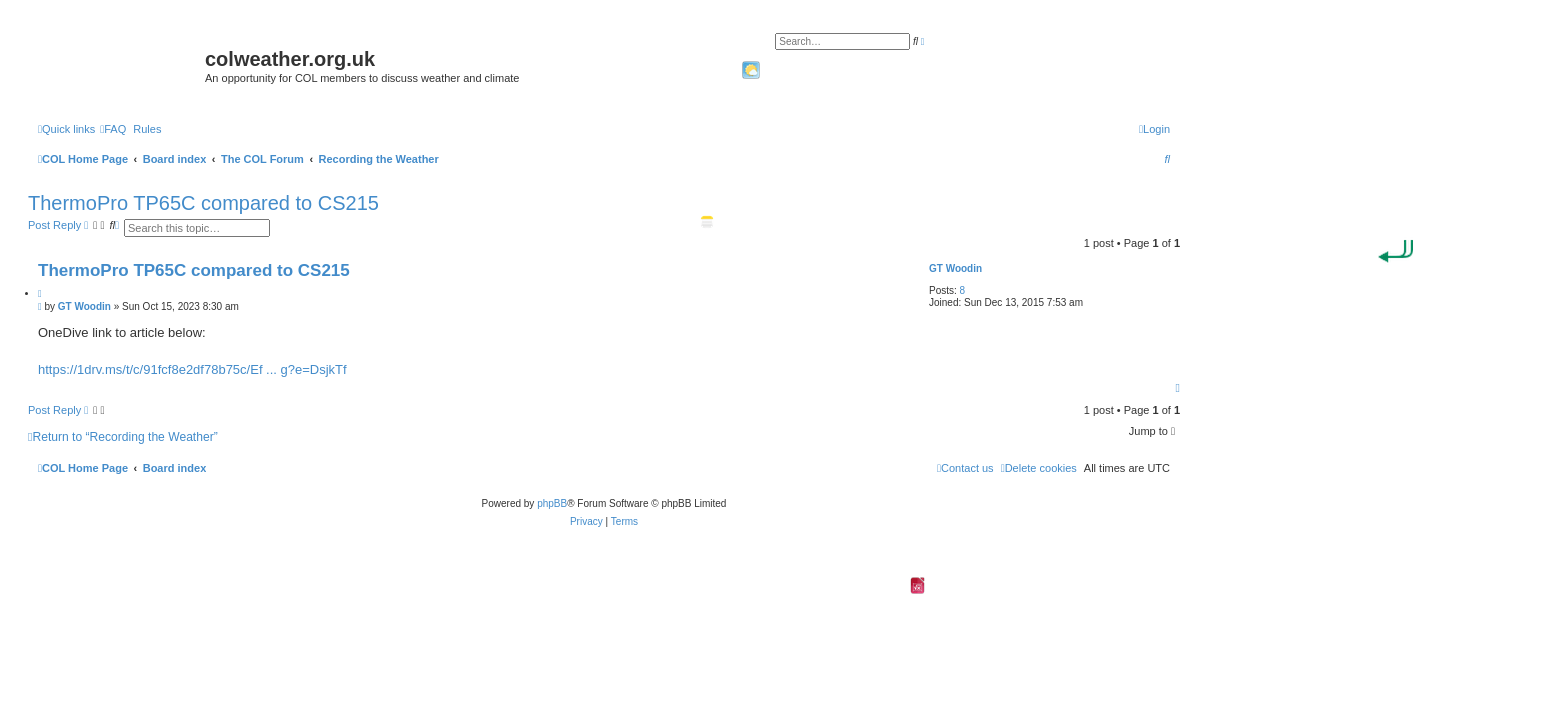  Describe the element at coordinates (707, 222) in the screenshot. I see `open the notes app` at that location.